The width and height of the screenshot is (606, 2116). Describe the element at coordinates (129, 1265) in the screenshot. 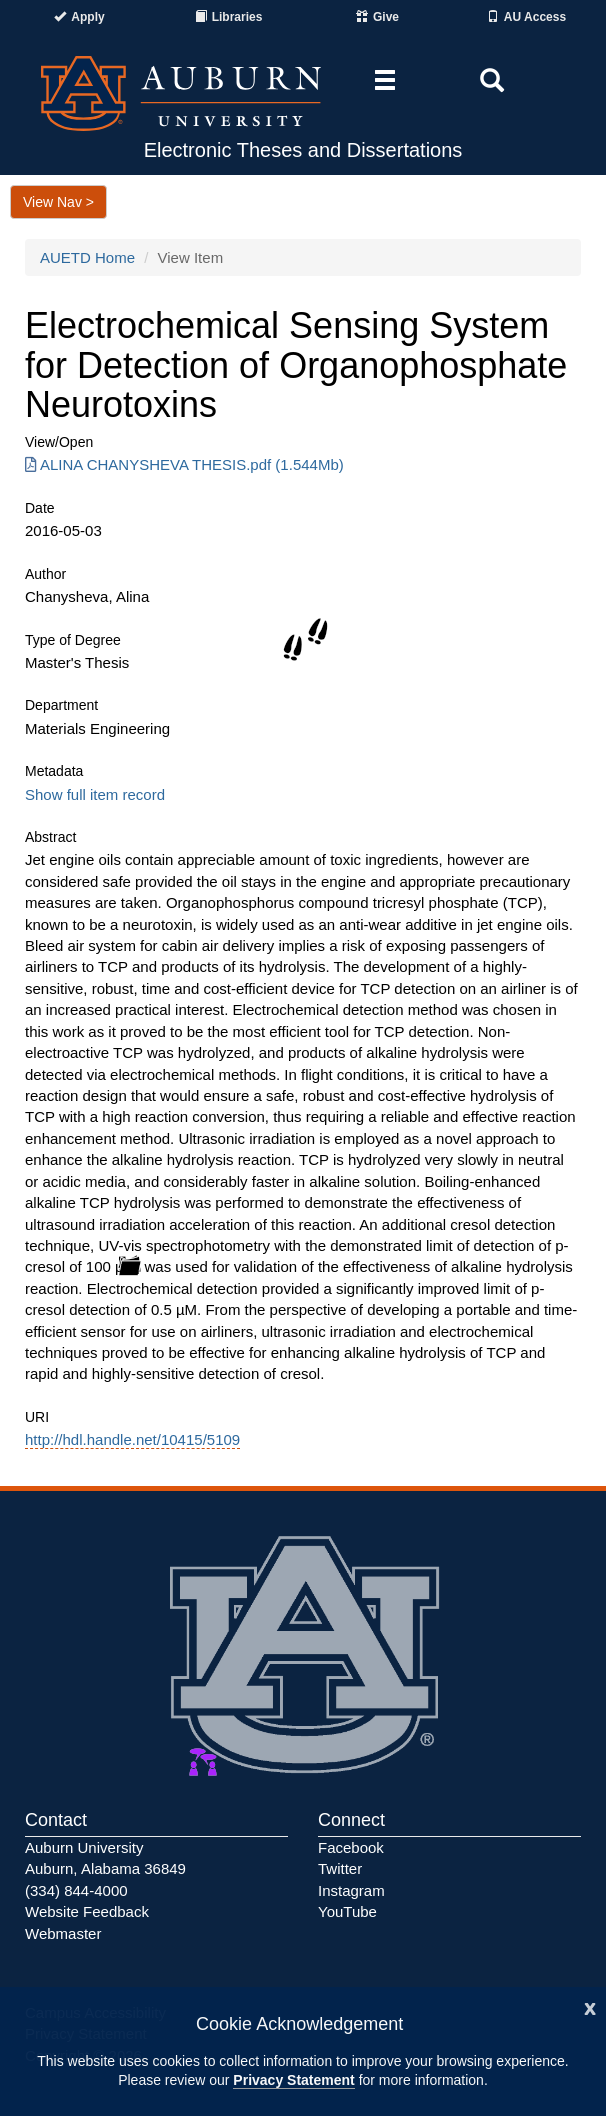

I see `folder containing multiple files or documents` at that location.